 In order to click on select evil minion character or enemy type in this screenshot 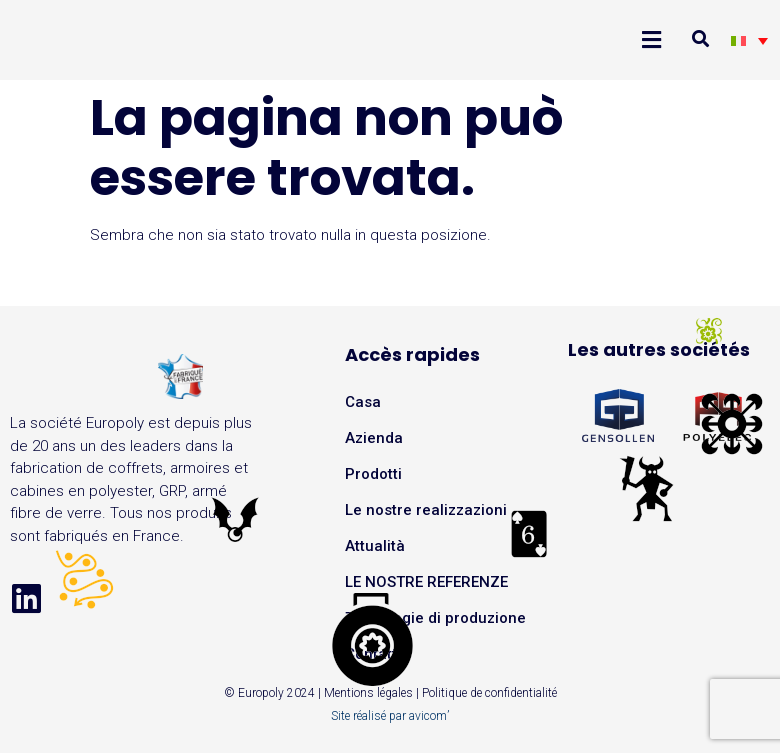, I will do `click(646, 488)`.